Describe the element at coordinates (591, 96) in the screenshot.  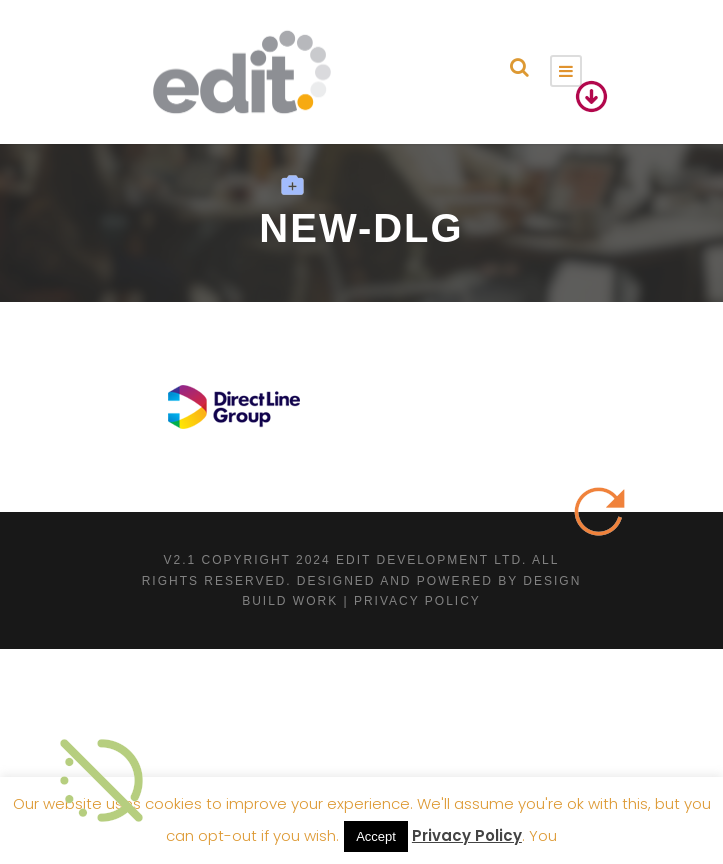
I see `download a file or content` at that location.